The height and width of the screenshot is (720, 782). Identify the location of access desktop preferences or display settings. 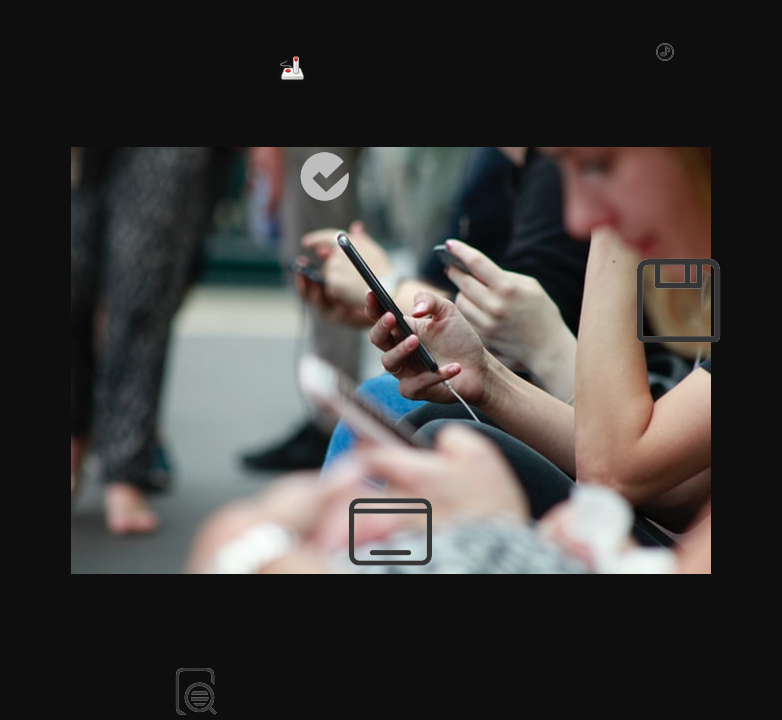
(390, 534).